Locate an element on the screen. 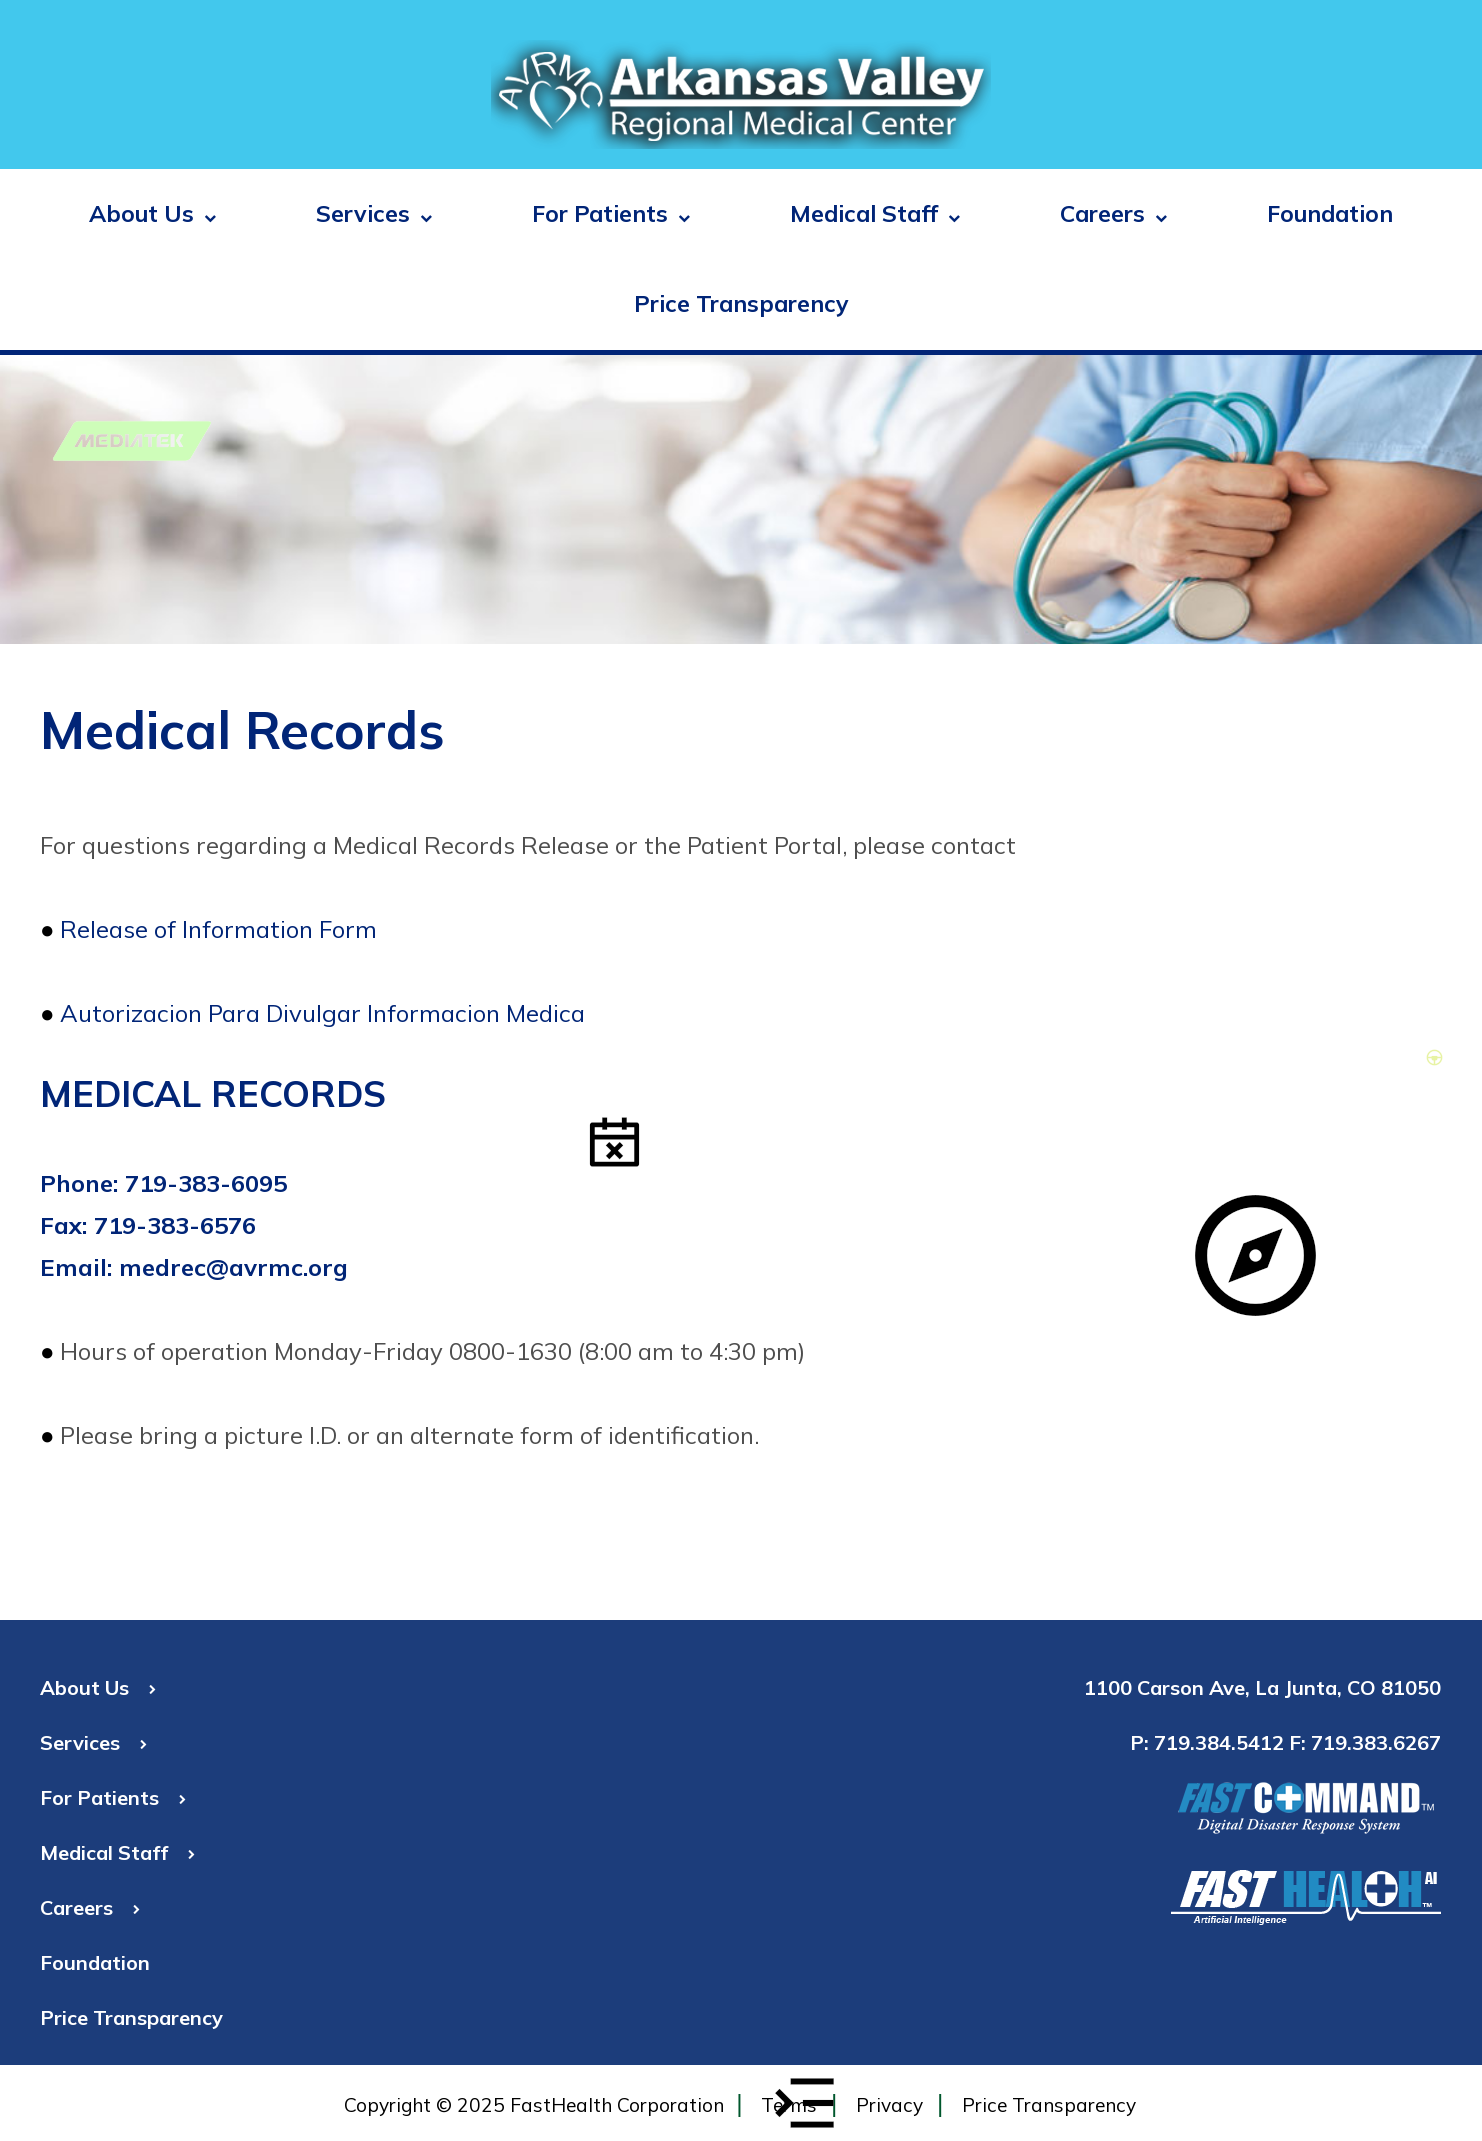  access driving or navigation mode is located at coordinates (1434, 1057).